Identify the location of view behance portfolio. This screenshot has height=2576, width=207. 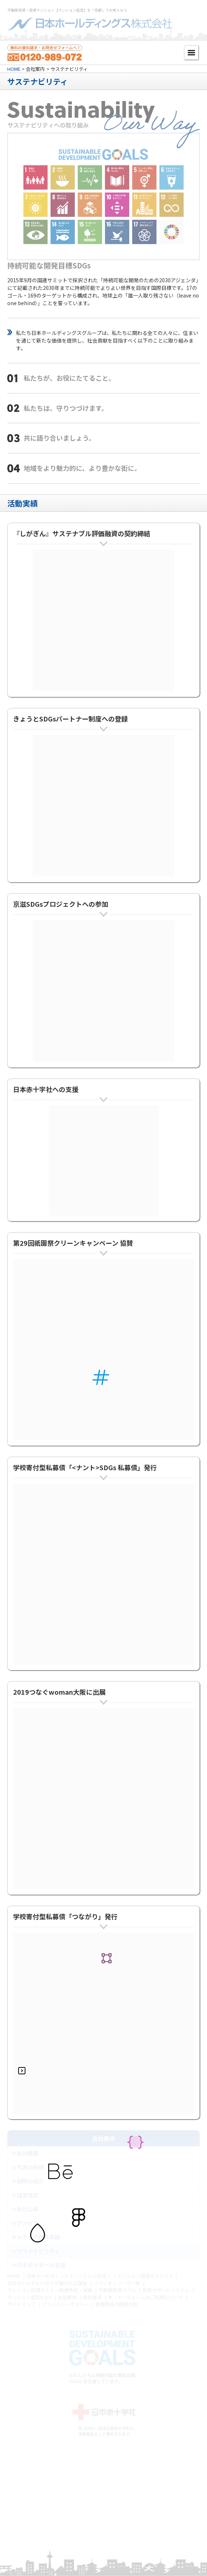
(60, 2171).